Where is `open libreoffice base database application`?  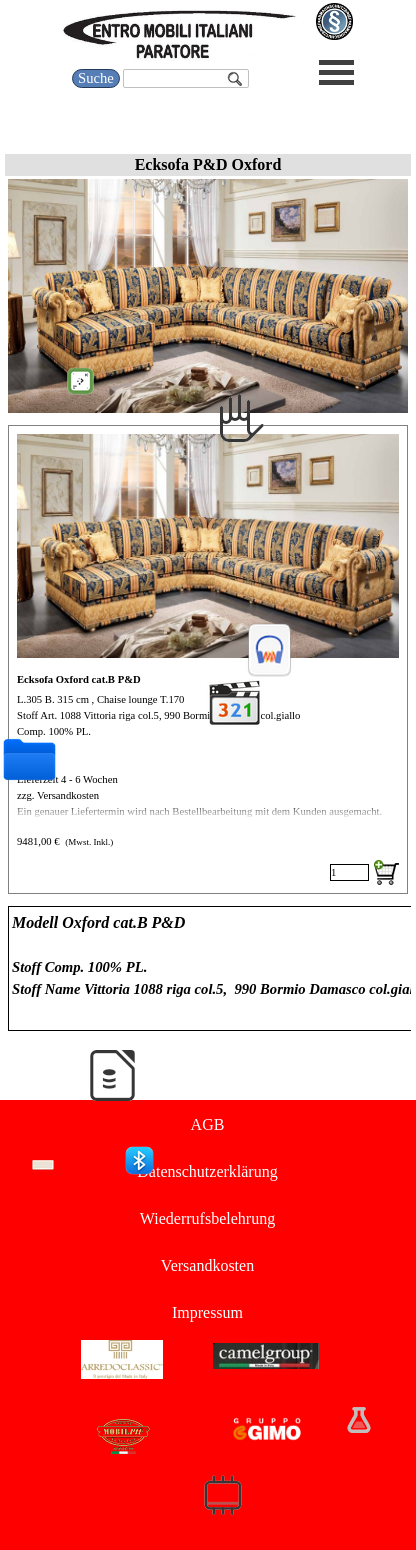
open libreoffice base database application is located at coordinates (112, 1075).